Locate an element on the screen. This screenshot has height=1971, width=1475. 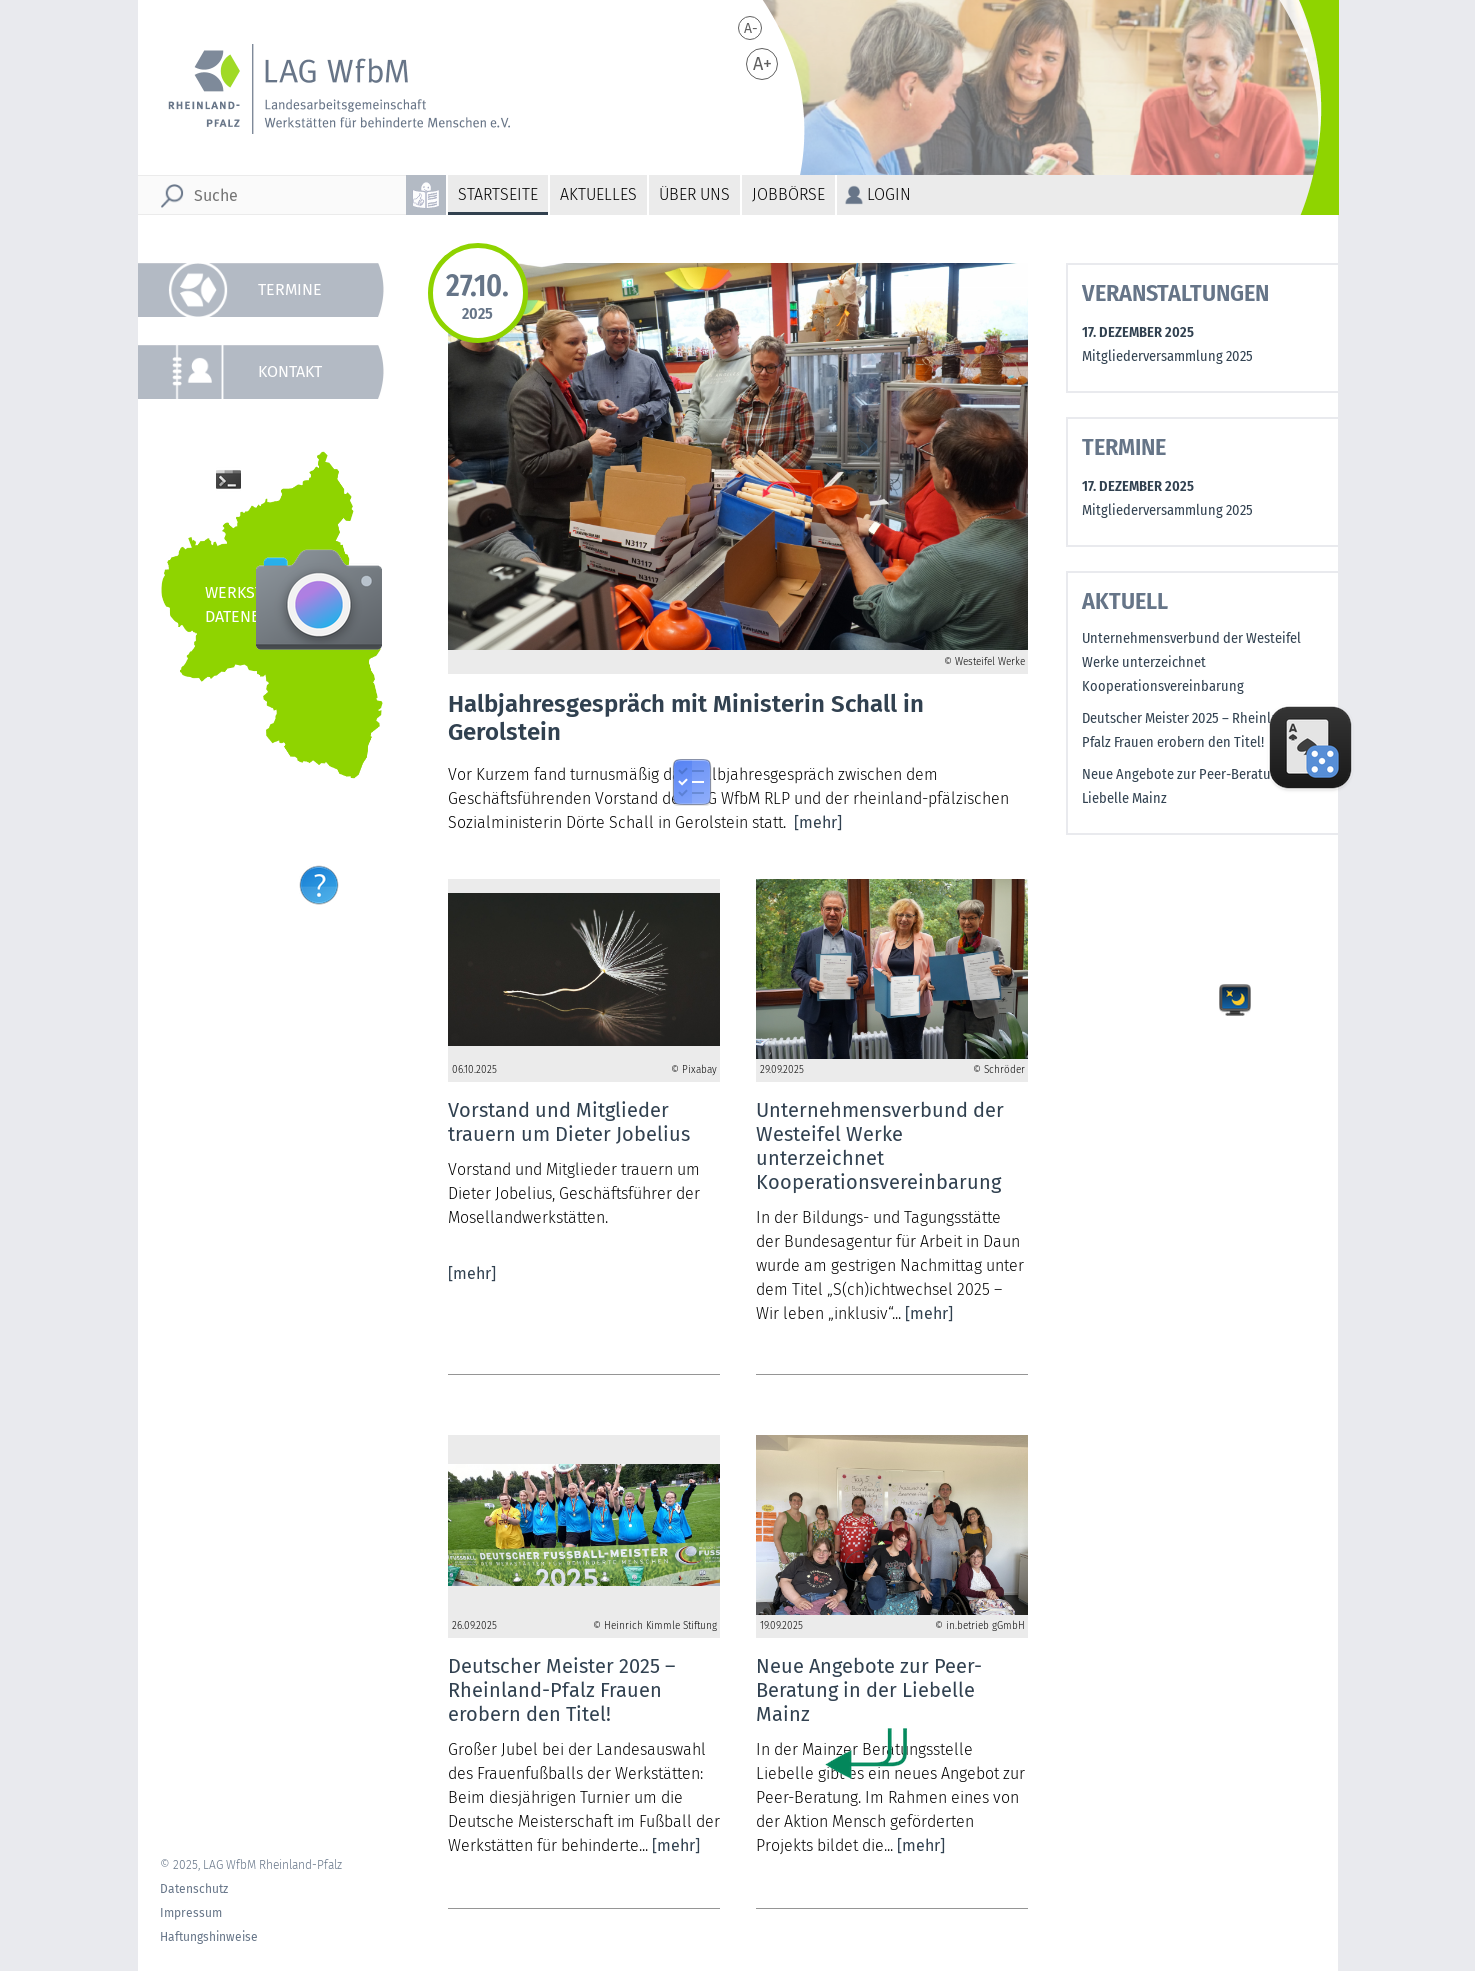
access help documentation or support is located at coordinates (319, 885).